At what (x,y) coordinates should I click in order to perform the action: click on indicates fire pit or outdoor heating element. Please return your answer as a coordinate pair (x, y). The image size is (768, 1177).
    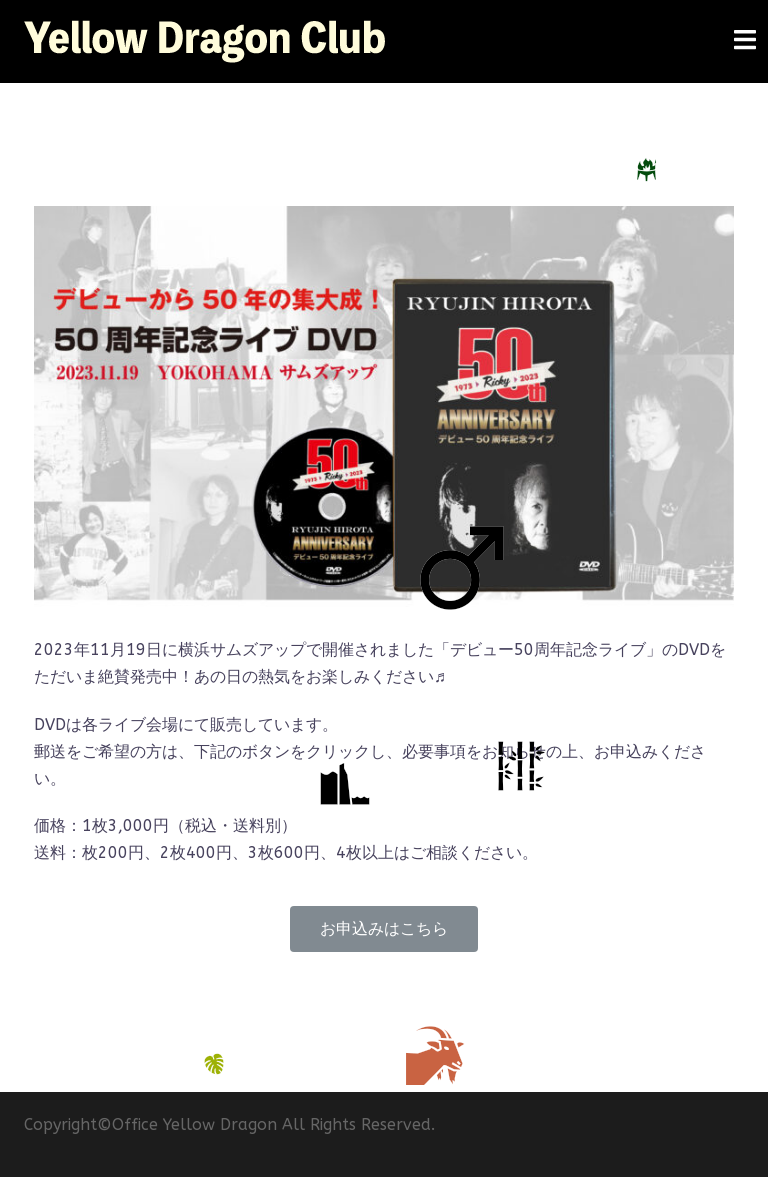
    Looking at the image, I should click on (646, 169).